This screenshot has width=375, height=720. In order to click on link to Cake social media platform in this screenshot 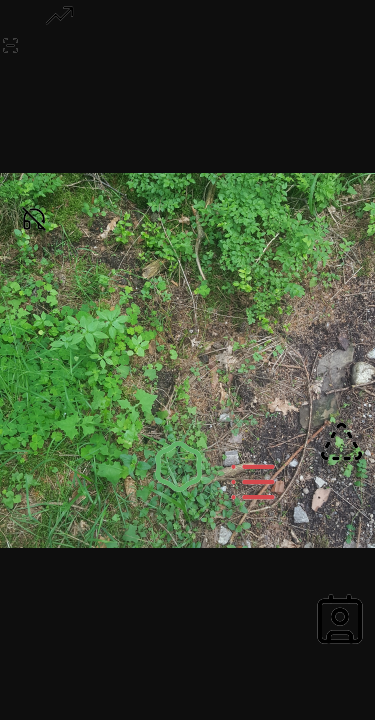, I will do `click(178, 466)`.